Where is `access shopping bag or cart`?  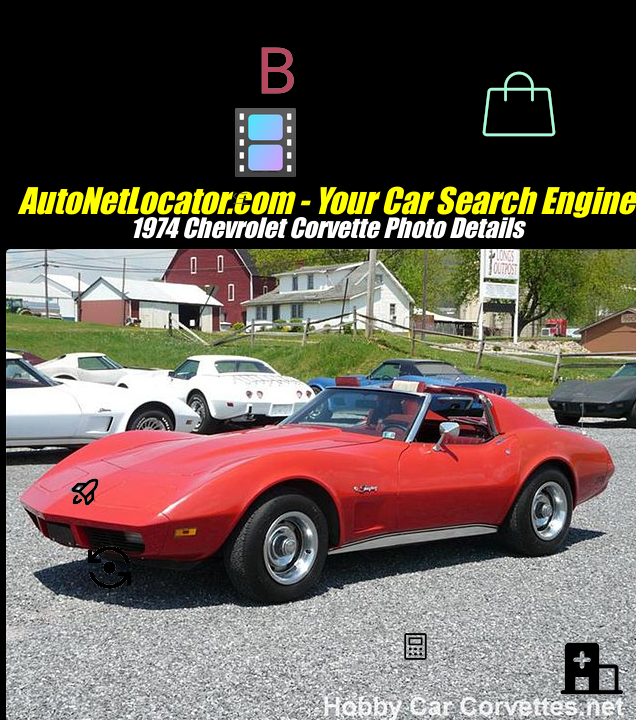
access shopping bag or cart is located at coordinates (519, 108).